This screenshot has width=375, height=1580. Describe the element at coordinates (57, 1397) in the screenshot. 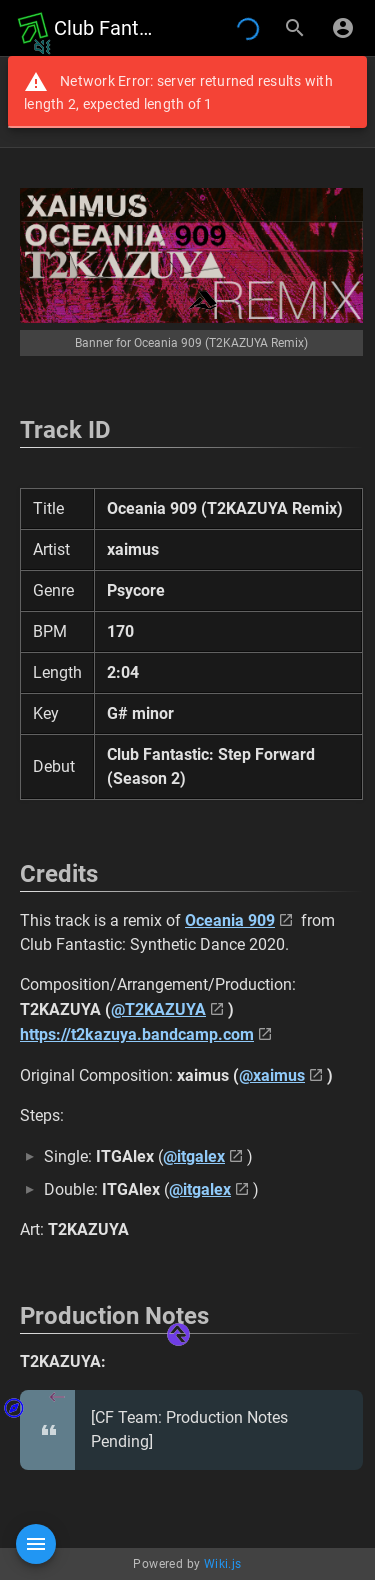

I see `go back to the previous page` at that location.